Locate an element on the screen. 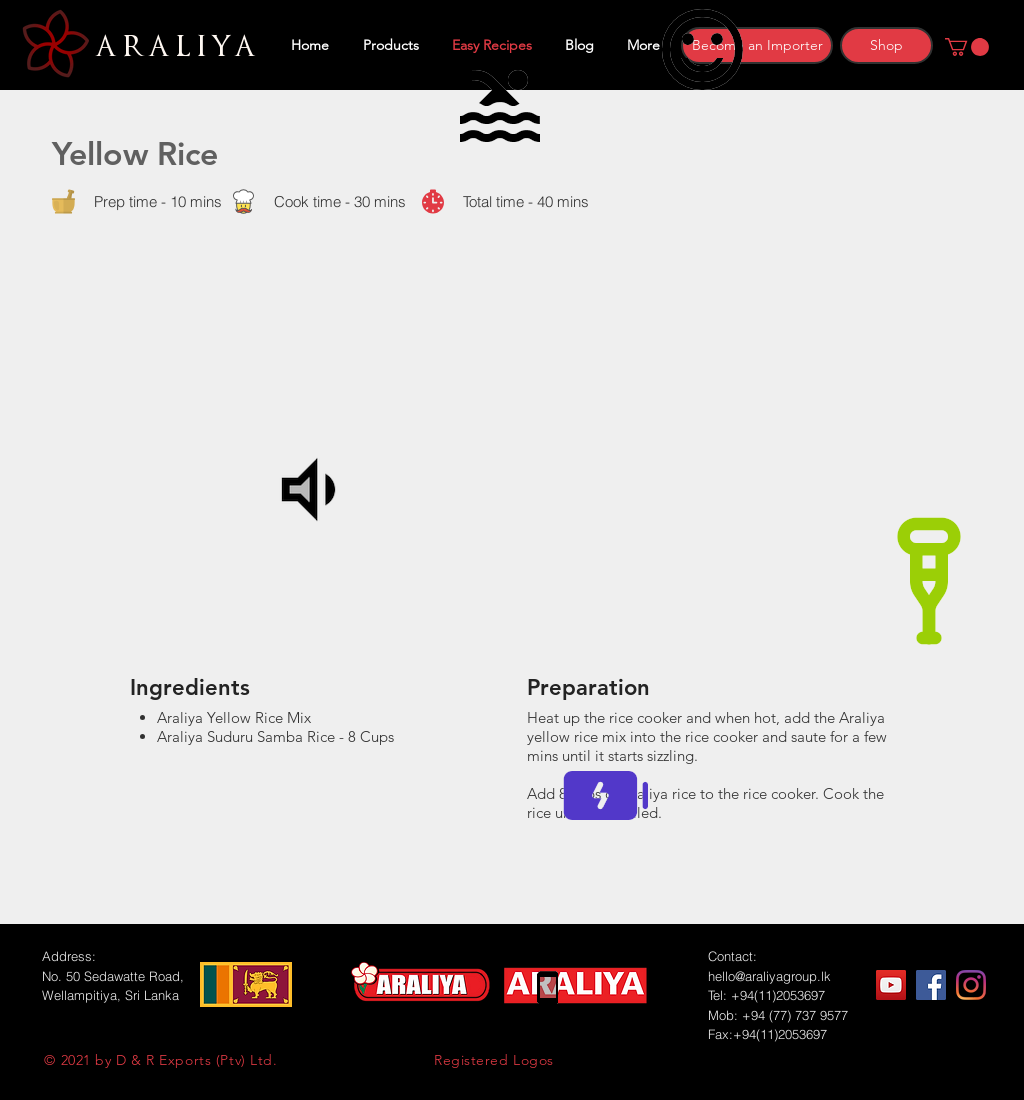  decrease audio volume is located at coordinates (309, 489).